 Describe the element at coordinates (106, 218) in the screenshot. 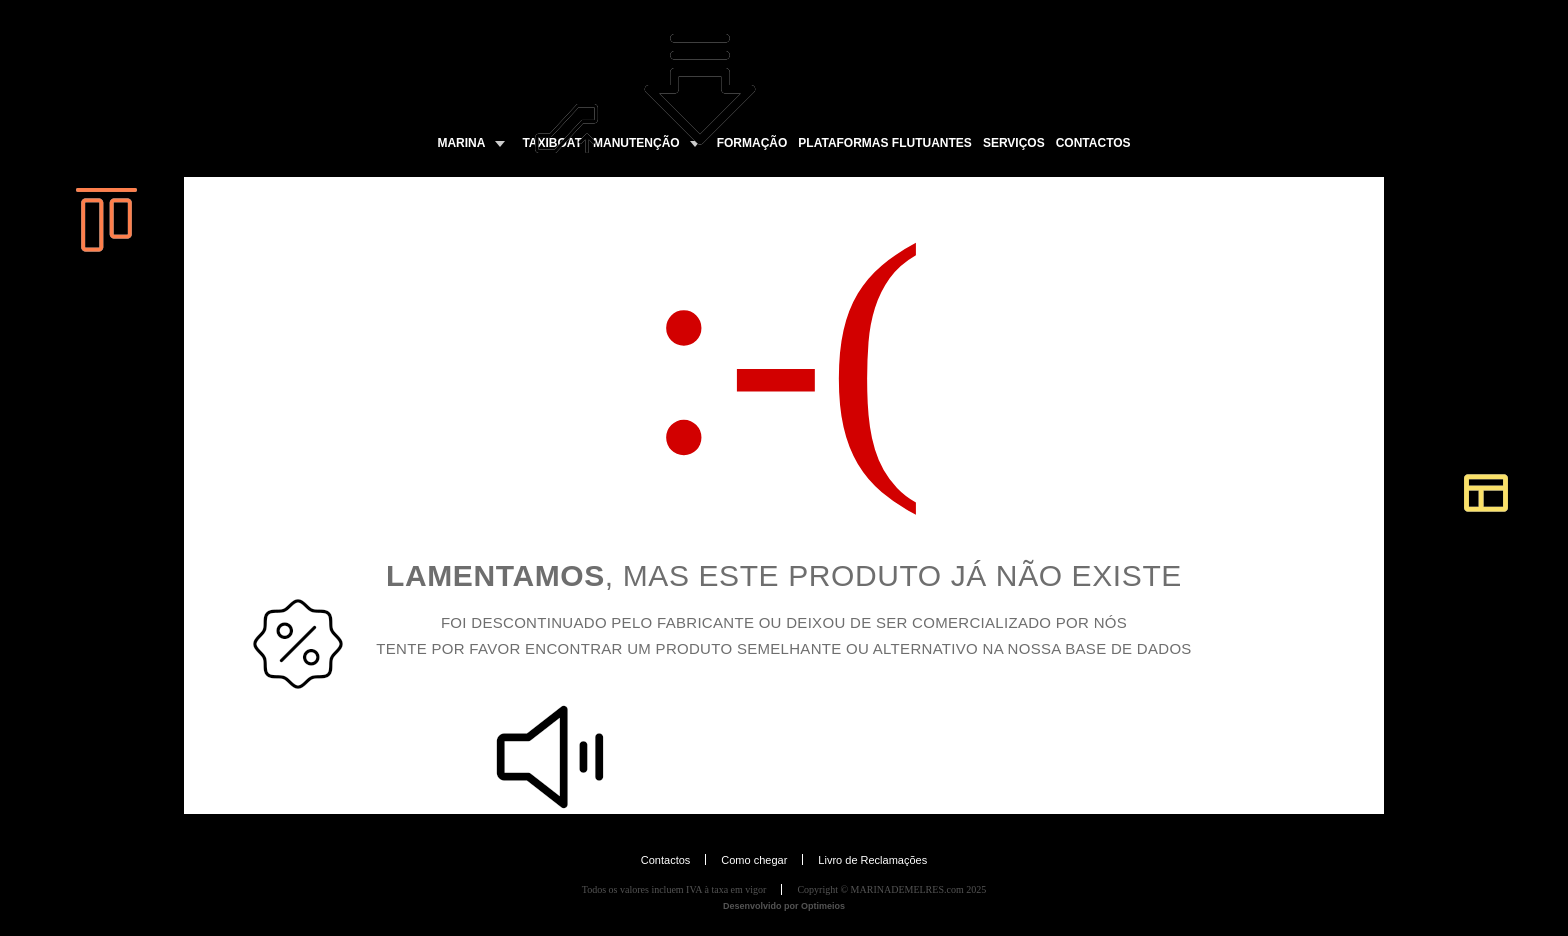

I see `align selected elements to the top` at that location.